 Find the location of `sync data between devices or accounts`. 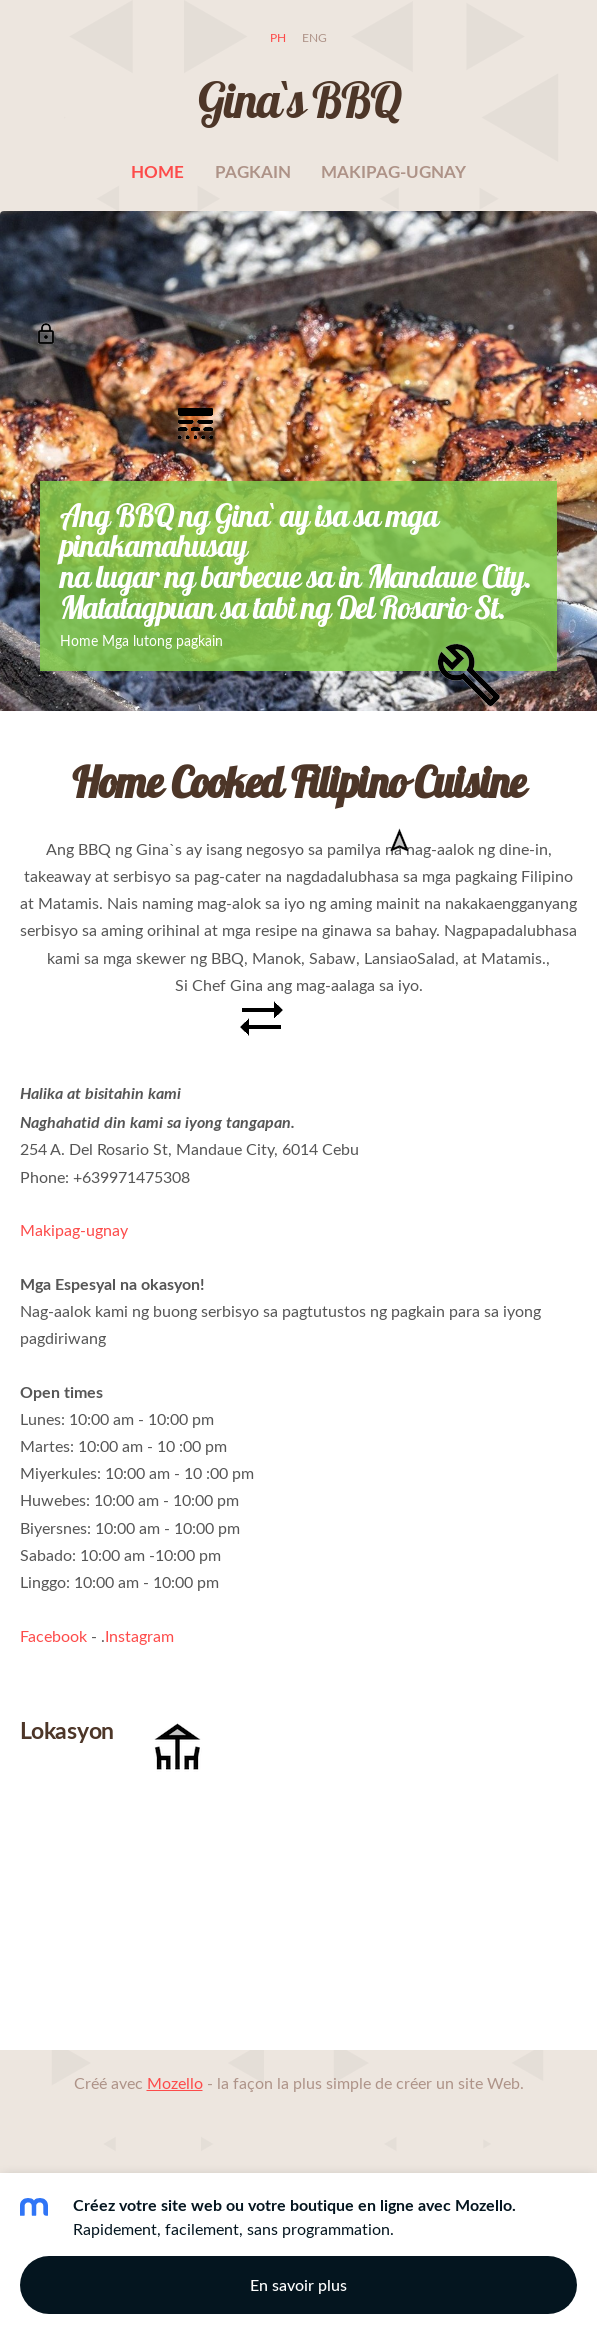

sync data between devices or accounts is located at coordinates (261, 1018).